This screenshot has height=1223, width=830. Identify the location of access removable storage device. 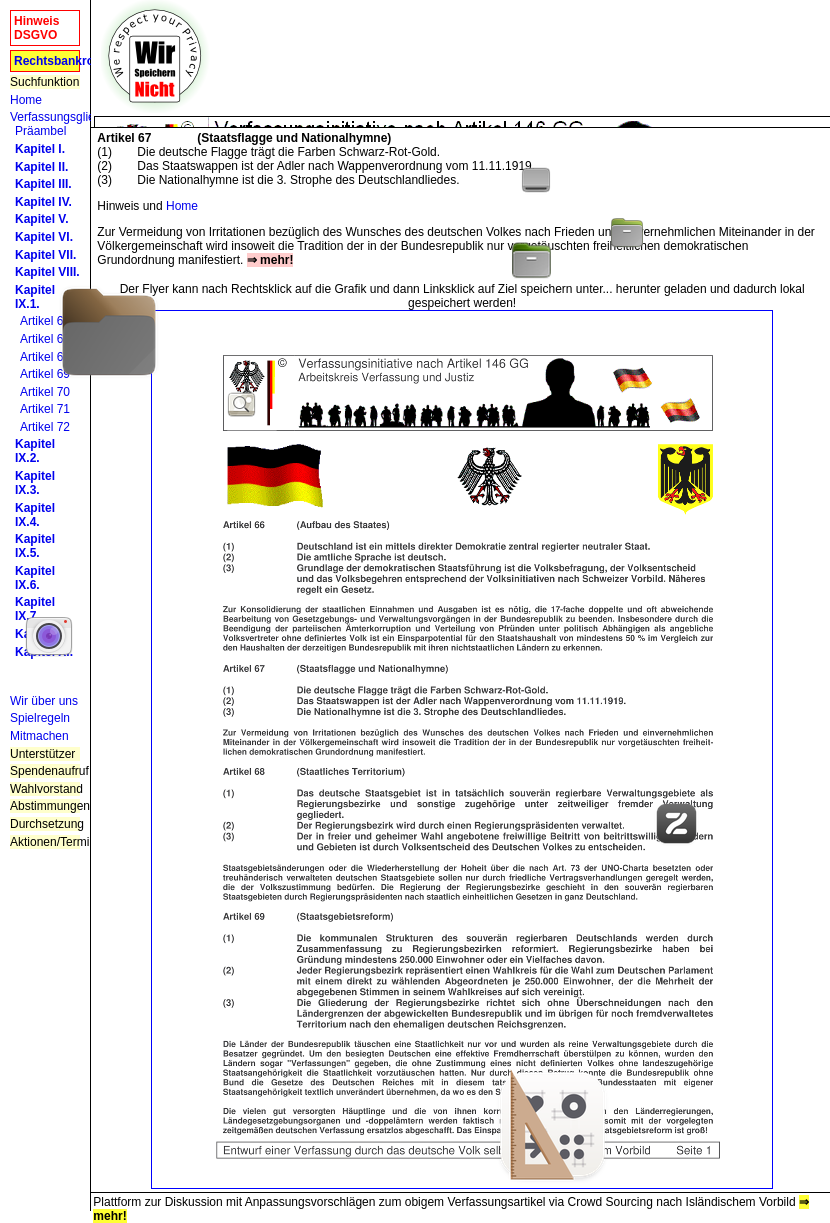
(536, 180).